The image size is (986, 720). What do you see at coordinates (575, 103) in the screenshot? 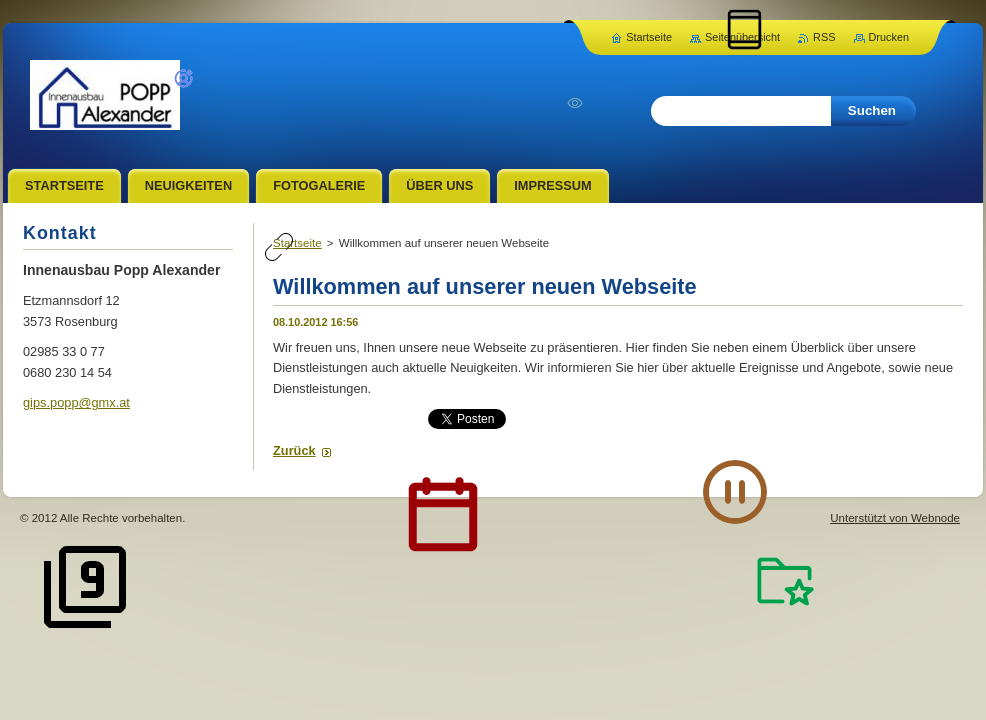
I see `view or preview content` at bounding box center [575, 103].